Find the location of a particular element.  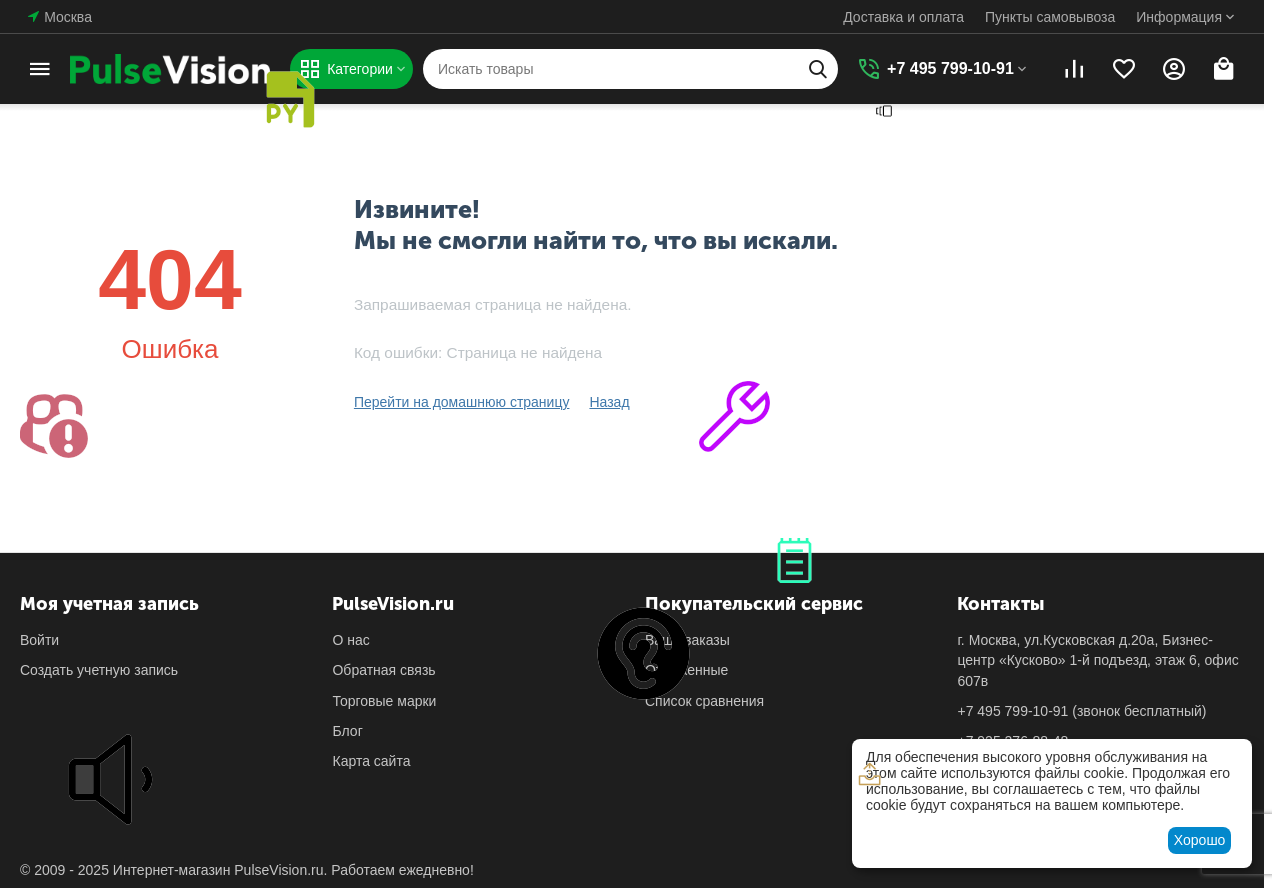

access accessibility or hearing settings is located at coordinates (643, 653).